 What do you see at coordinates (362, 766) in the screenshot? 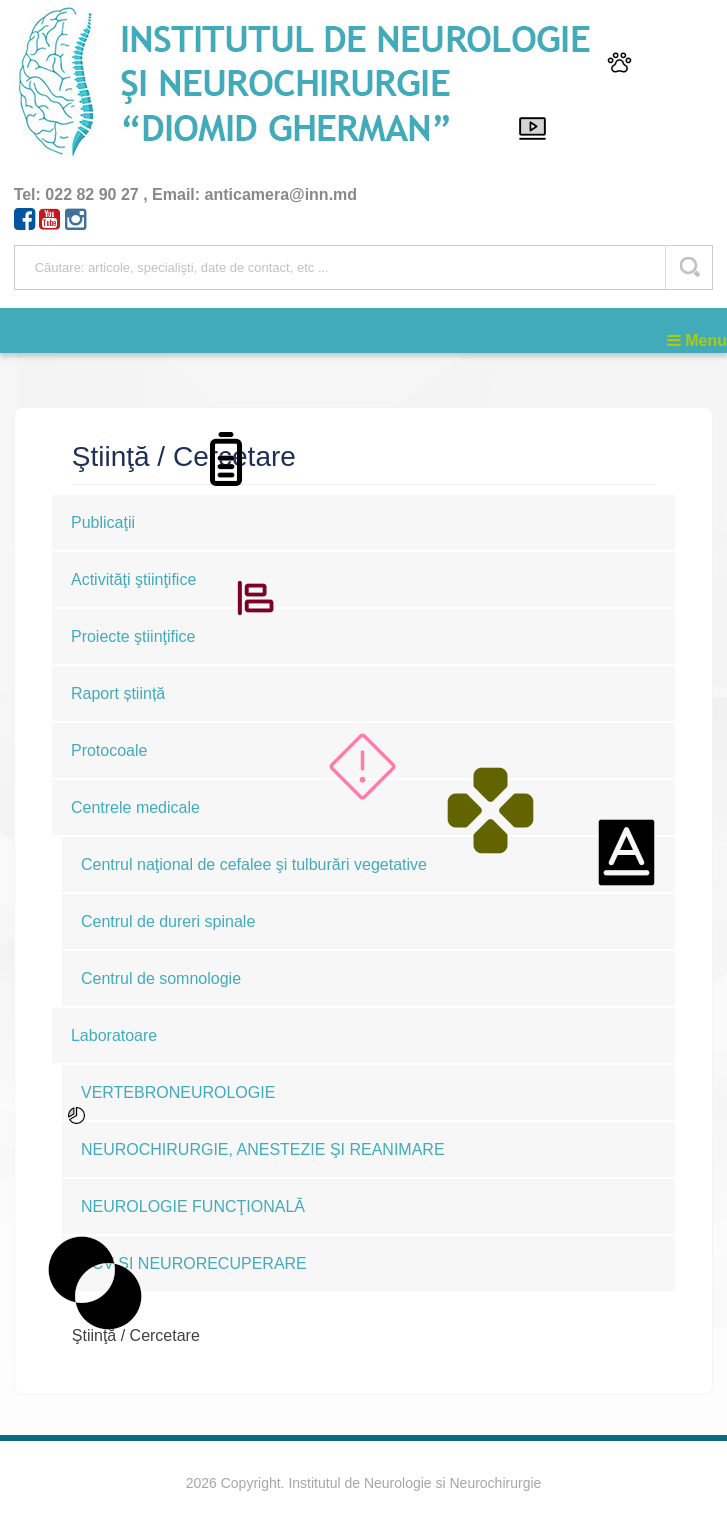
I see `indicates a warning or caution alert` at bounding box center [362, 766].